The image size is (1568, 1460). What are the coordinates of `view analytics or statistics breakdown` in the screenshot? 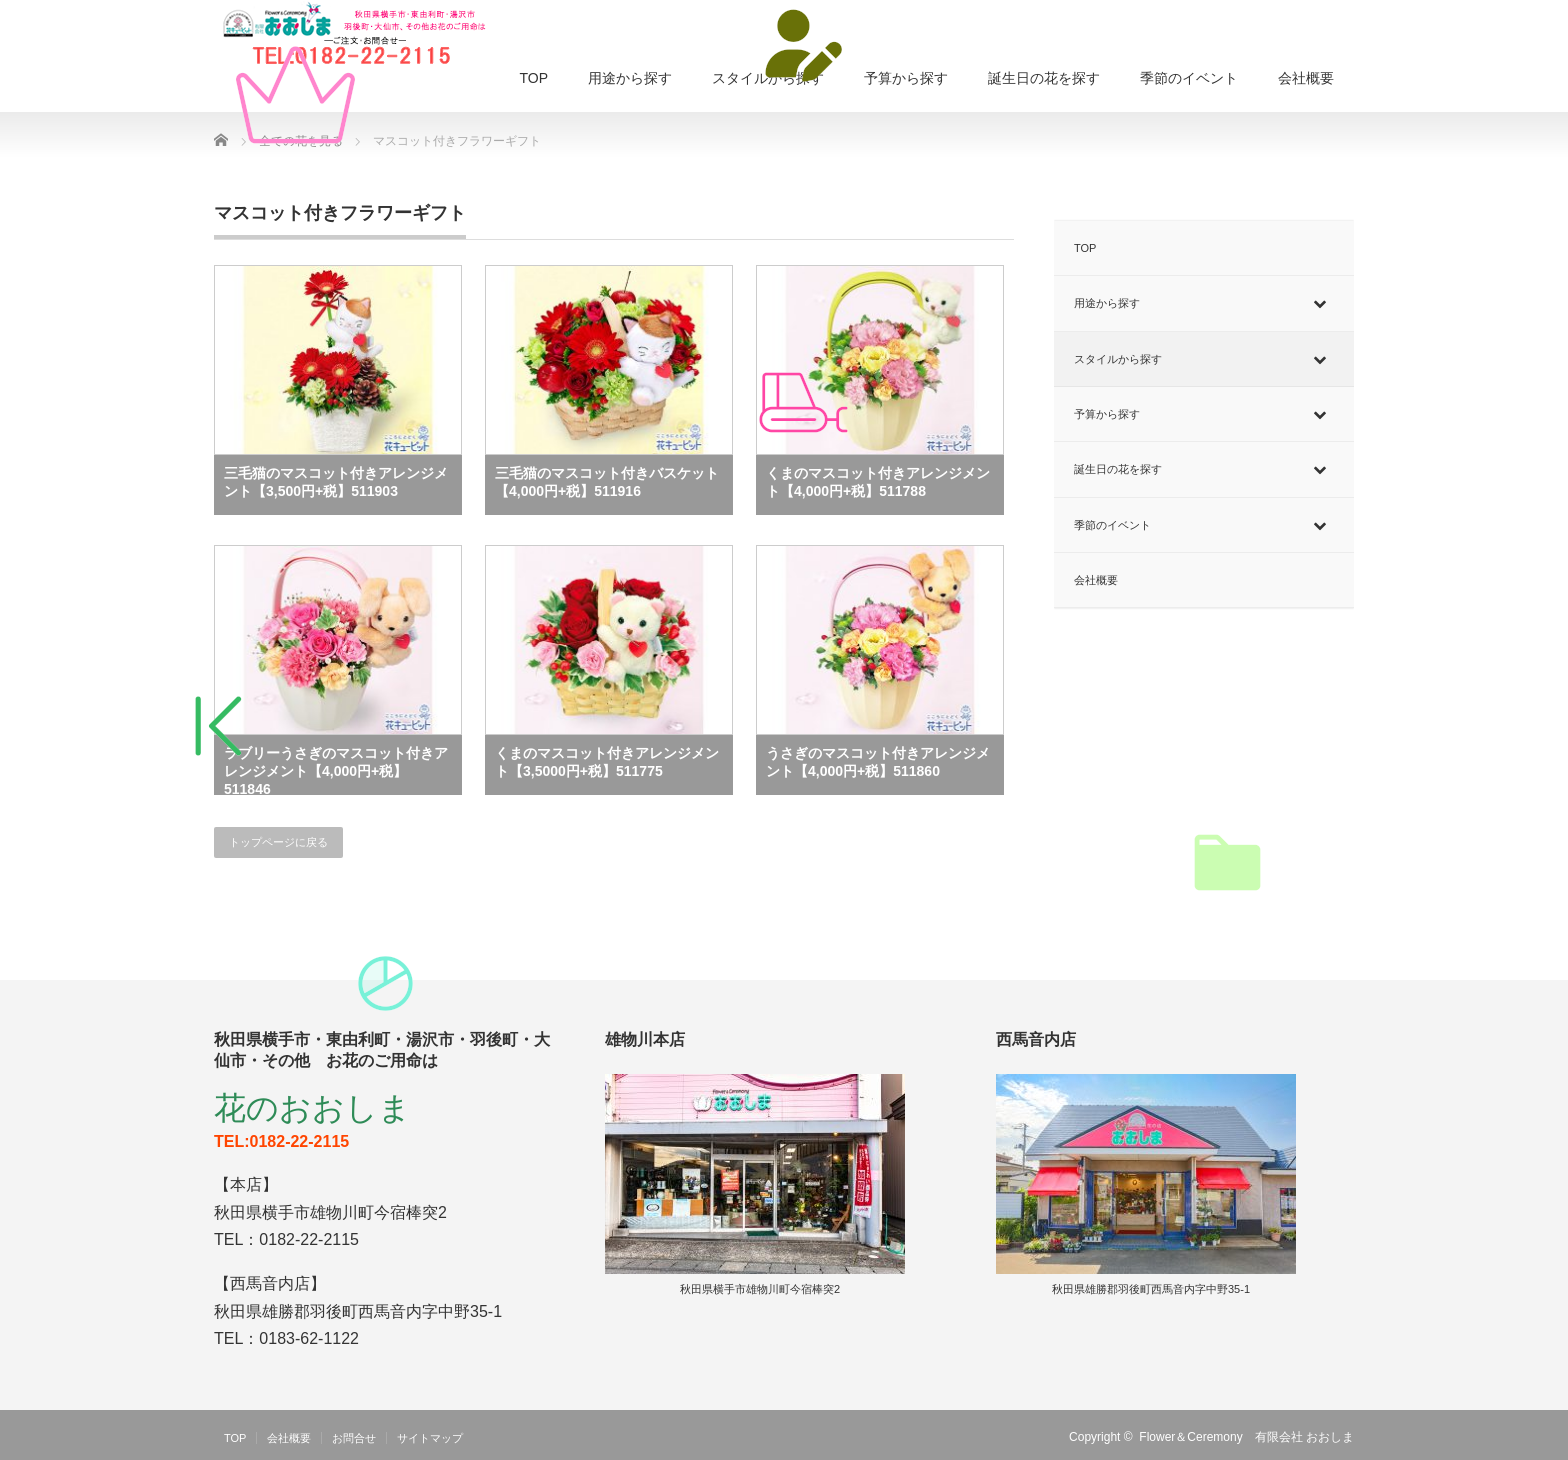 It's located at (385, 983).